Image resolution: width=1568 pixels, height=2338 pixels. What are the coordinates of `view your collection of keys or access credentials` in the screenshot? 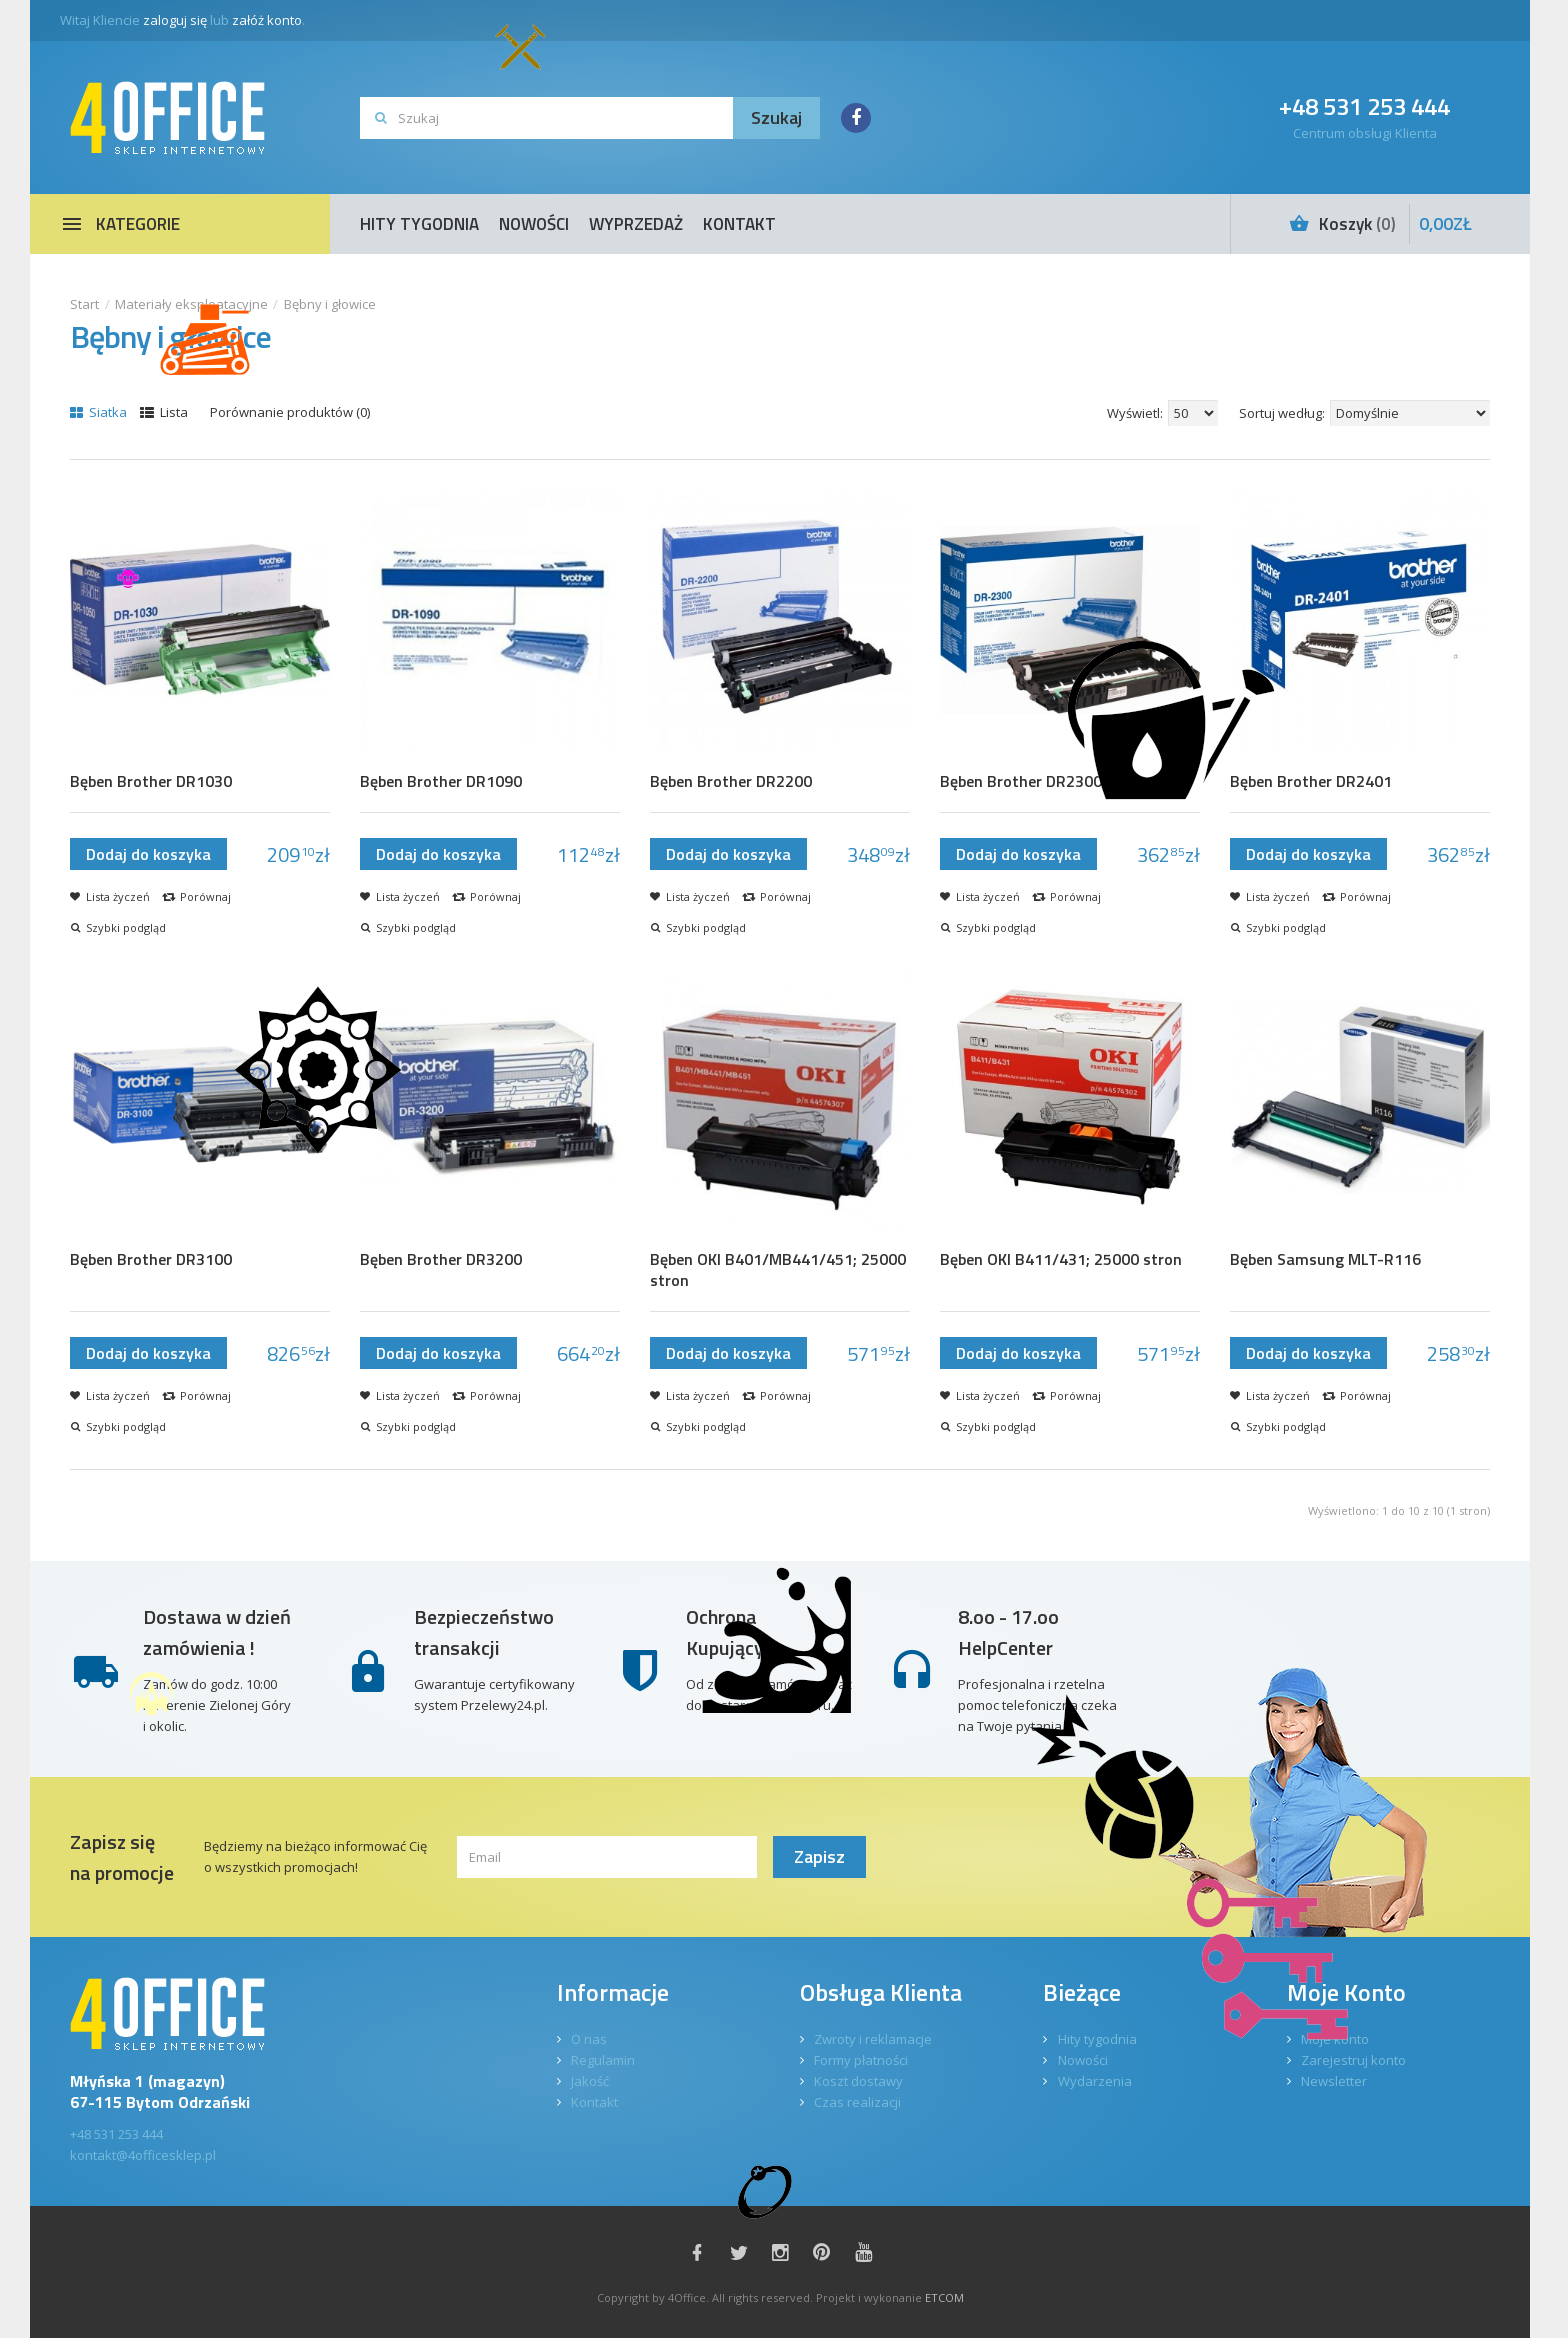 It's located at (1267, 1959).